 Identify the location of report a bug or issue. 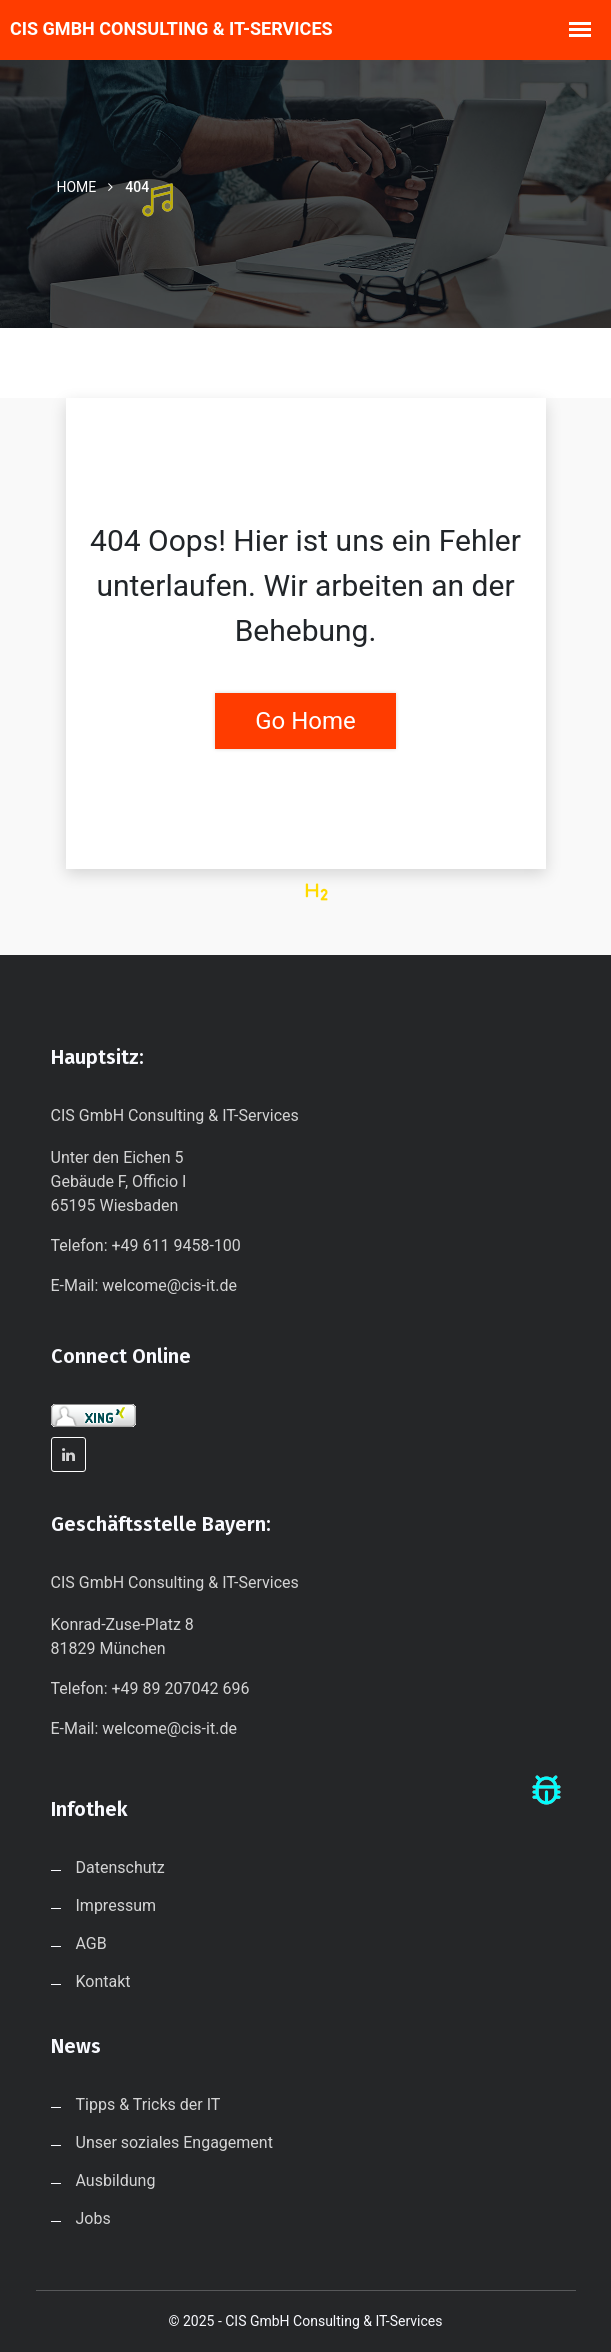
(546, 1789).